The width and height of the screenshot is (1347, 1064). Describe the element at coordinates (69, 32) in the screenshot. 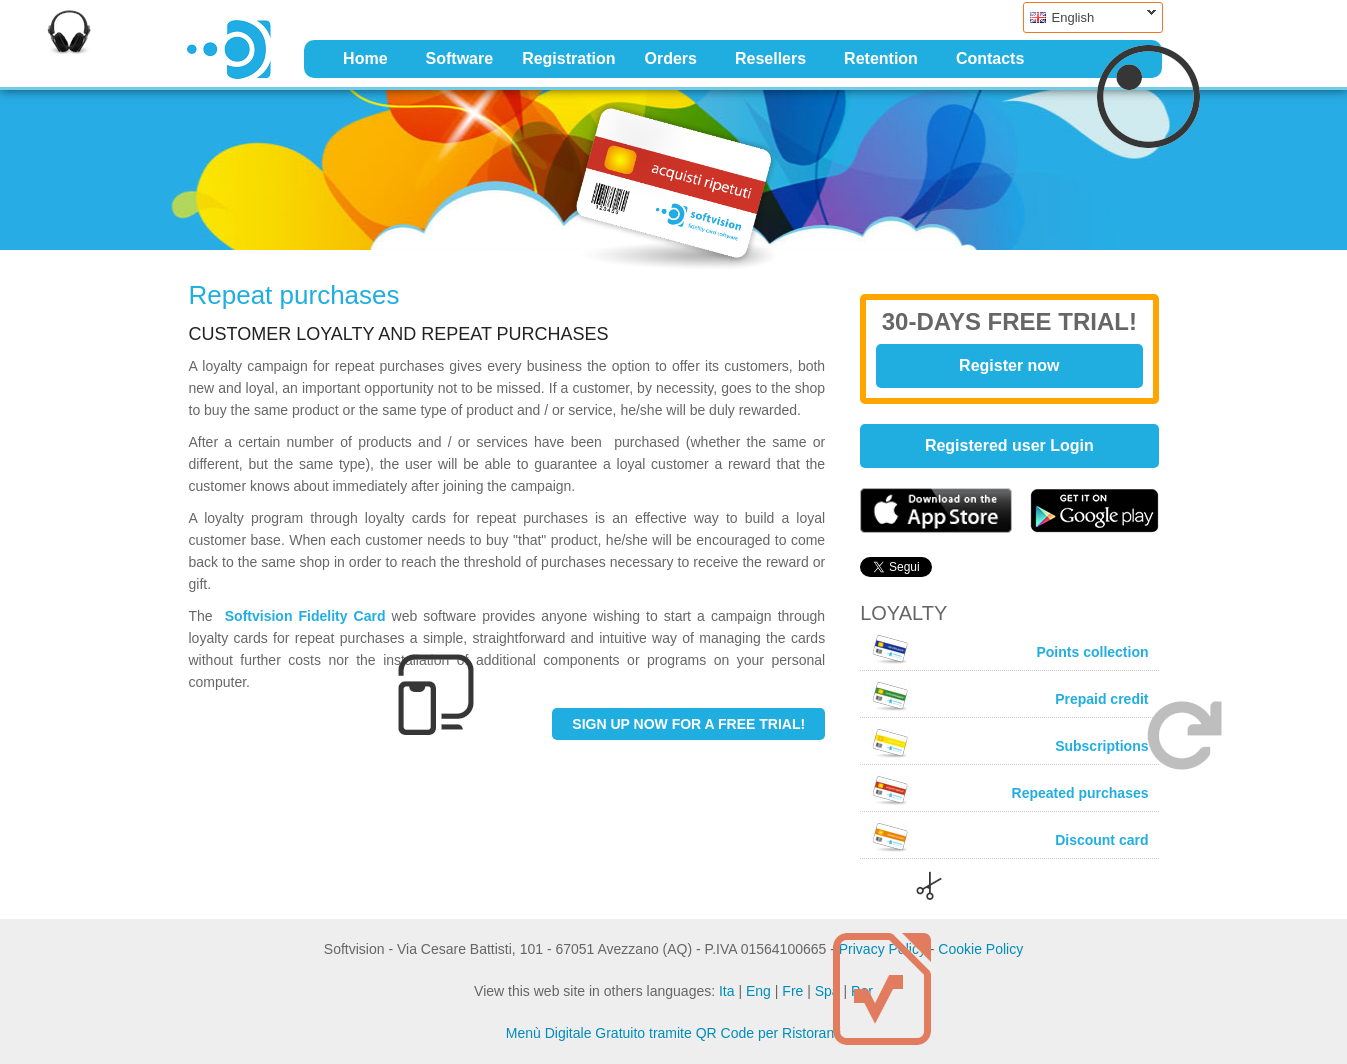

I see `audio output device connected` at that location.